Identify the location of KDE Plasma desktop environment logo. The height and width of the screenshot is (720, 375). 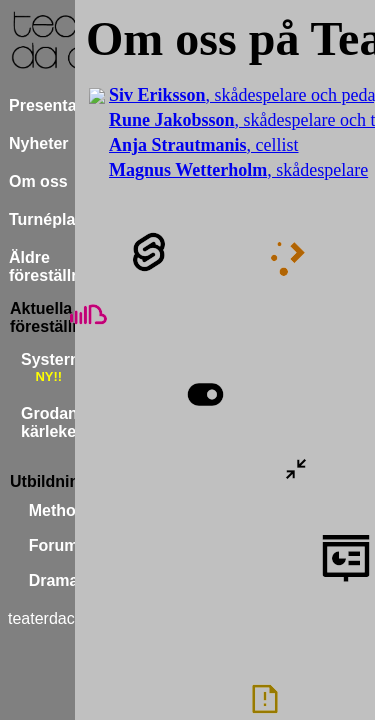
(288, 259).